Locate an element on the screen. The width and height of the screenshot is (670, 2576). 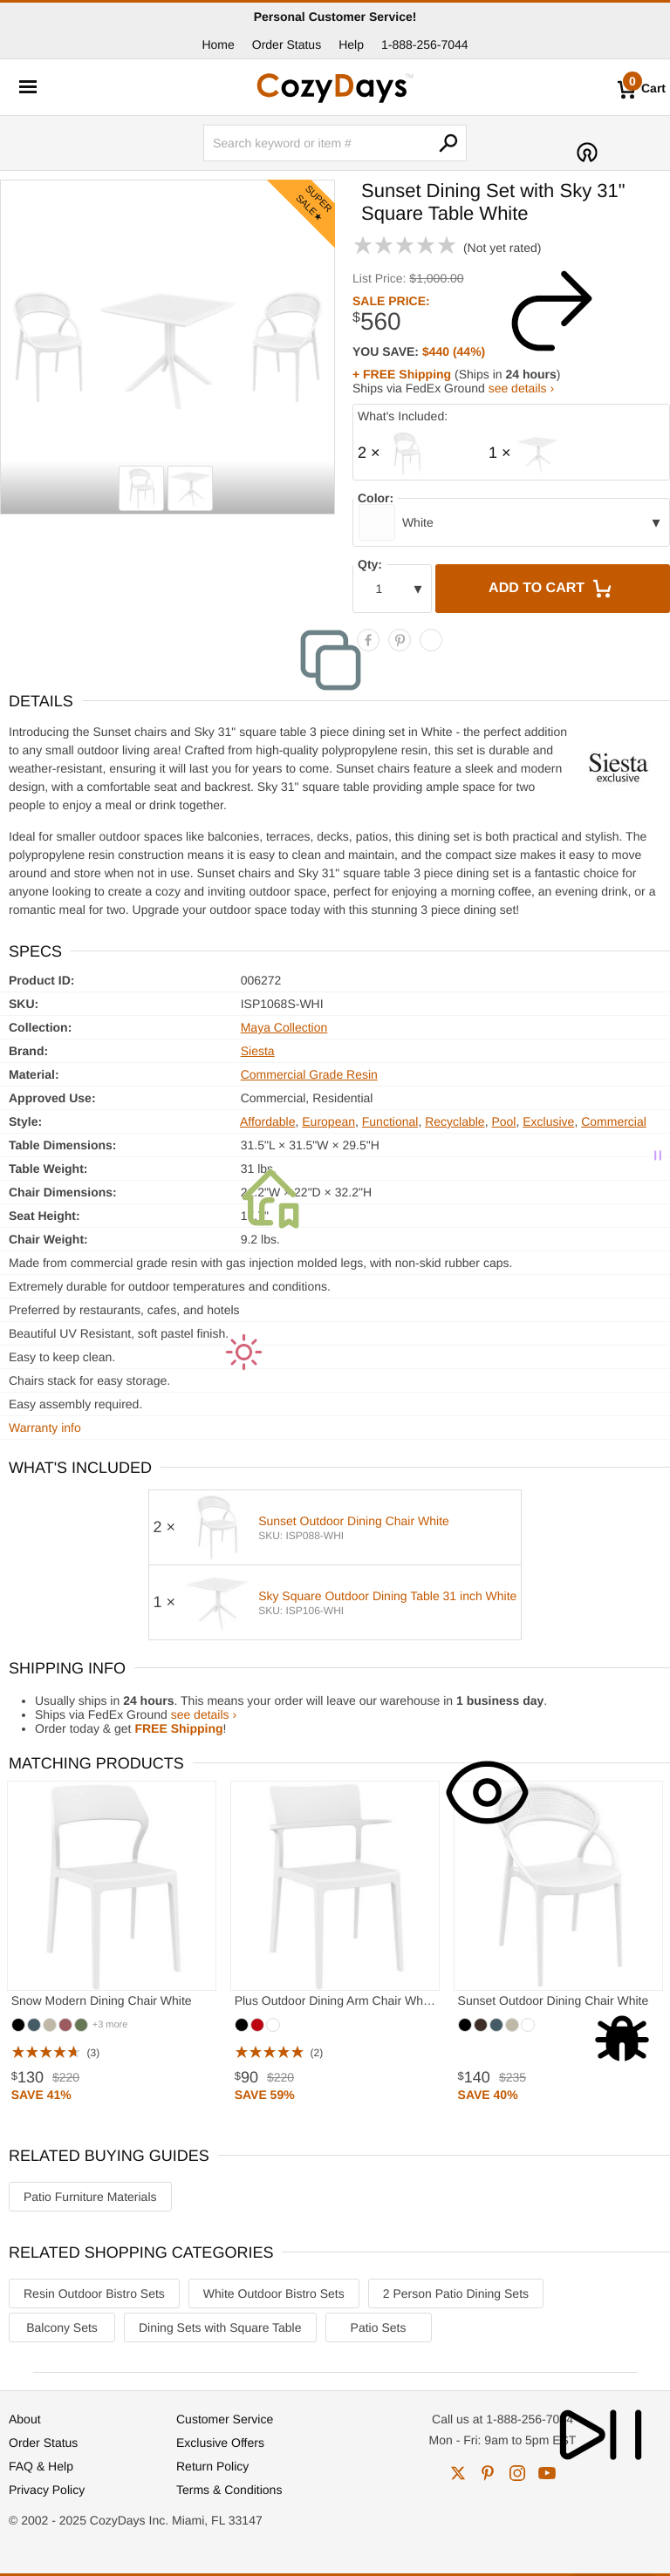
redo last action is located at coordinates (551, 310).